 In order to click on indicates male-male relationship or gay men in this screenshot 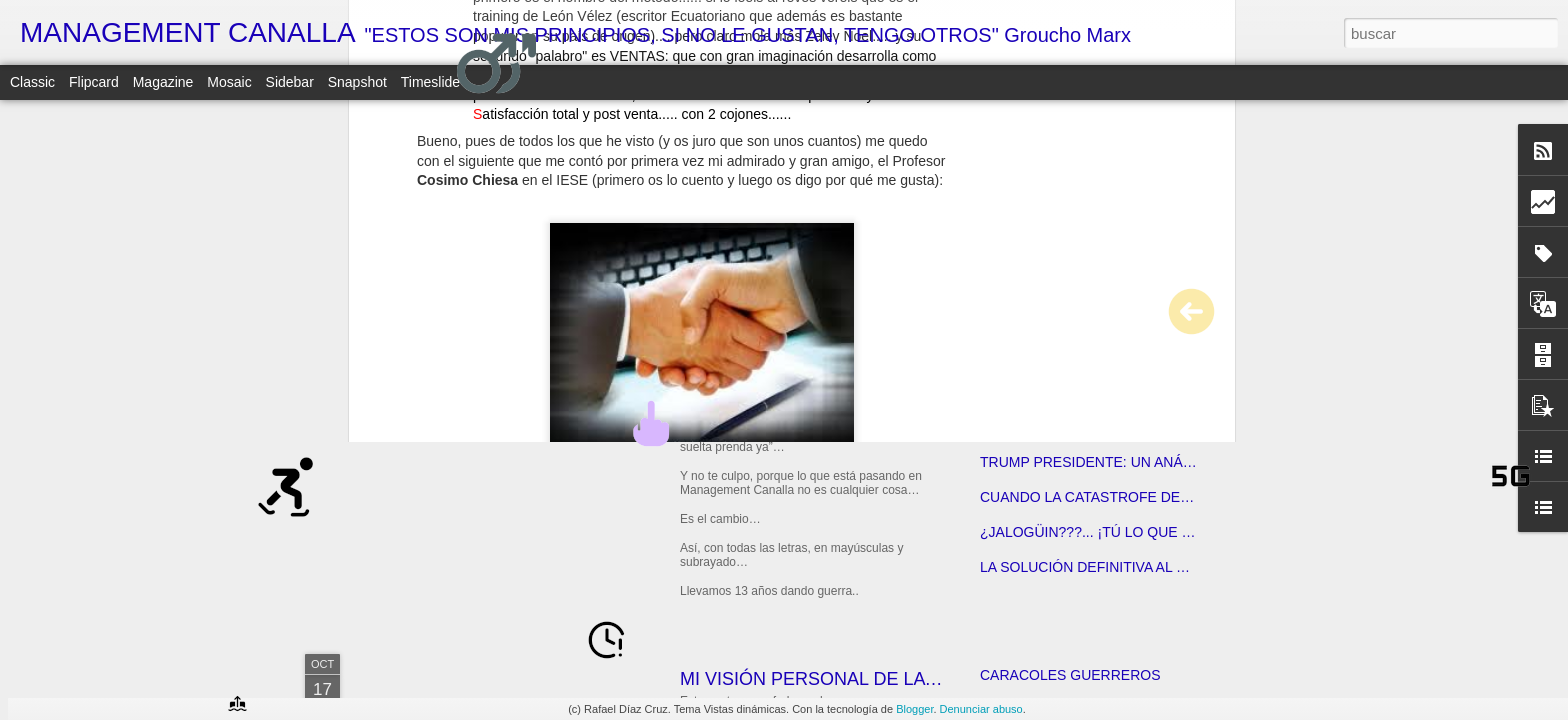, I will do `click(496, 65)`.